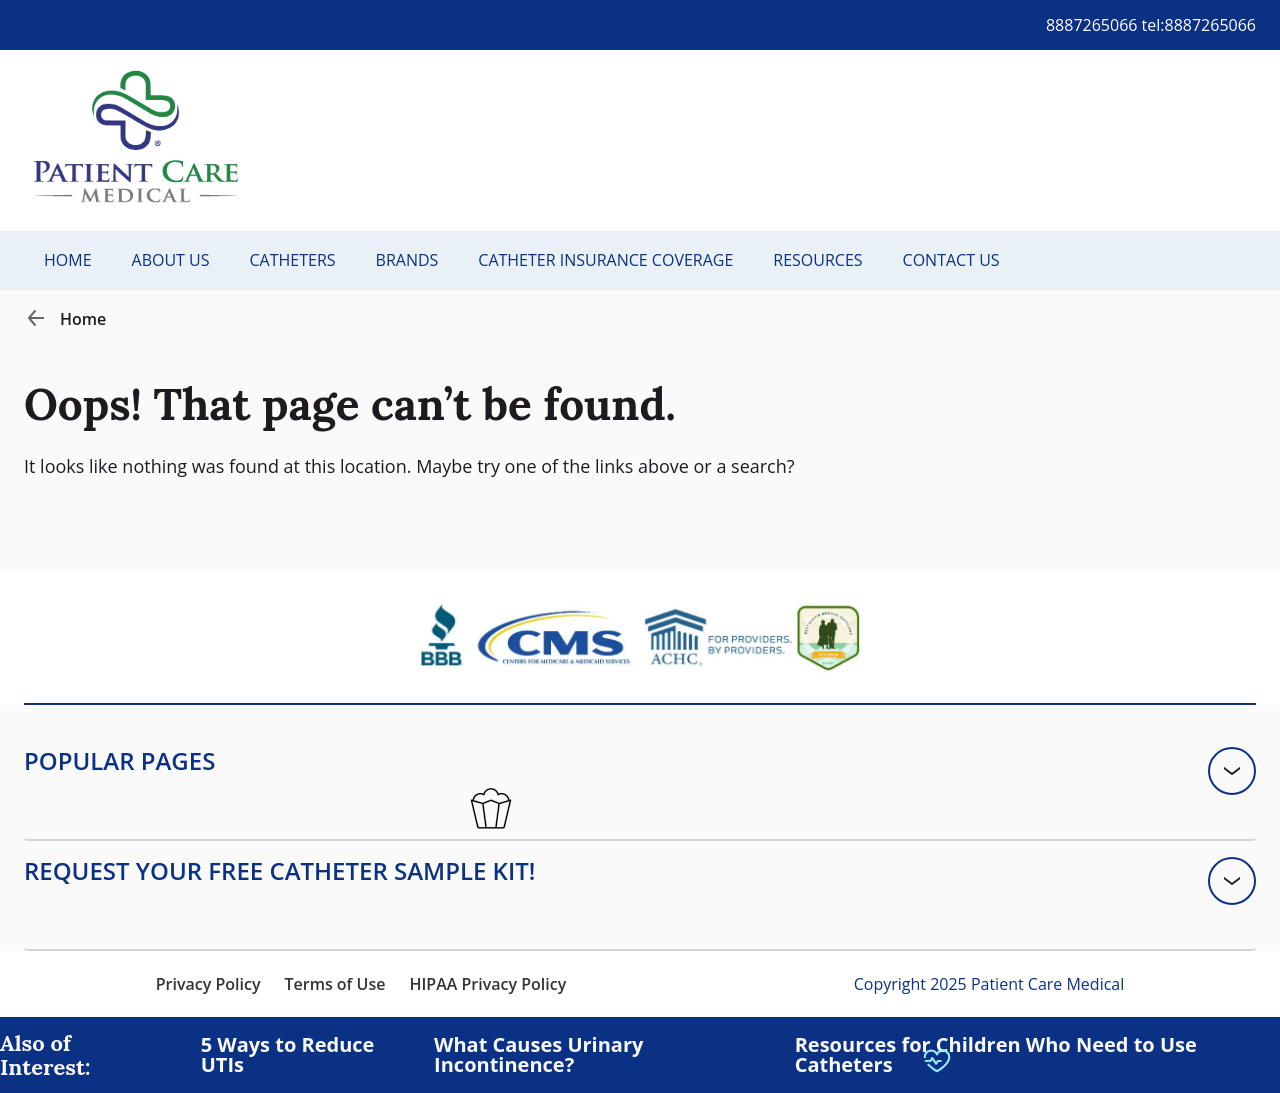 The image size is (1280, 1093). Describe the element at coordinates (491, 810) in the screenshot. I see `browse movies or entertainment content` at that location.